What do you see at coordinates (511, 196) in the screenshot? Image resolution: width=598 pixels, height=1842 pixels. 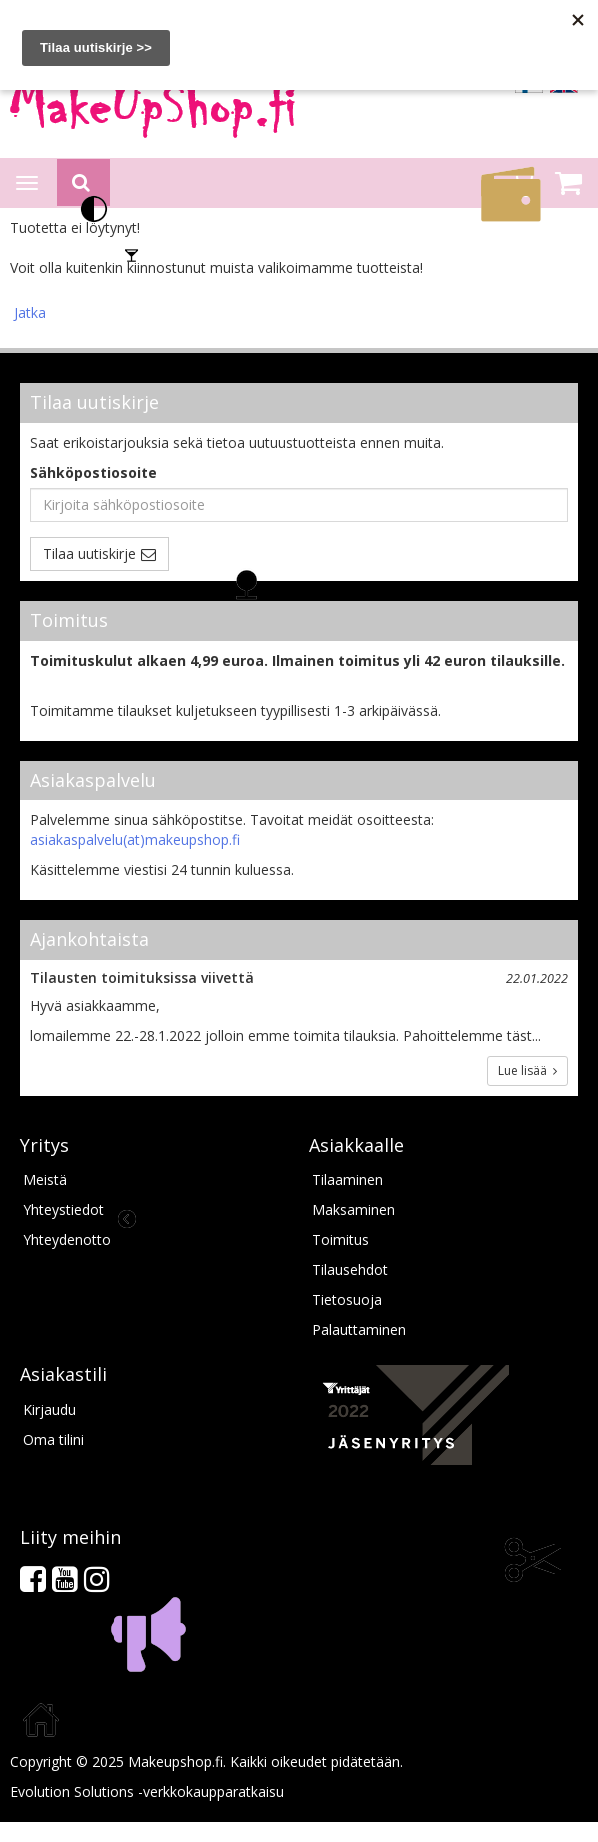 I see `access your wallet or payment methods` at bounding box center [511, 196].